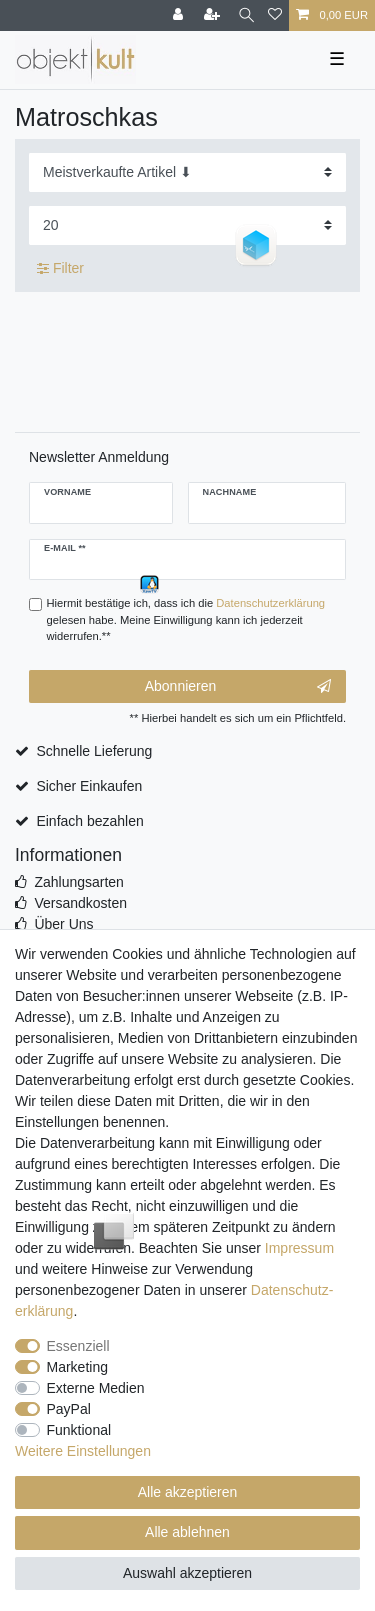  What do you see at coordinates (256, 245) in the screenshot?
I see `launch virtualbox virtual machine manager` at bounding box center [256, 245].